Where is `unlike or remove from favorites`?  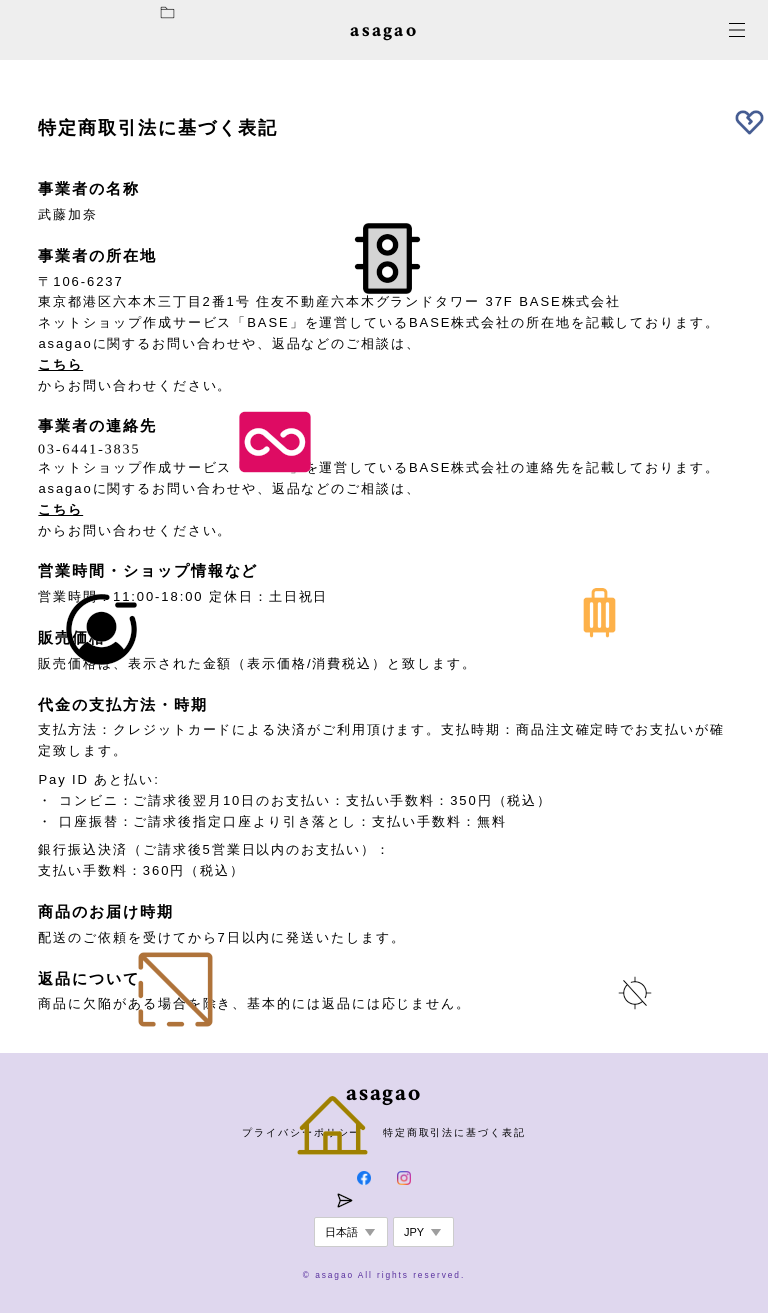
unlike or remove from favorites is located at coordinates (749, 121).